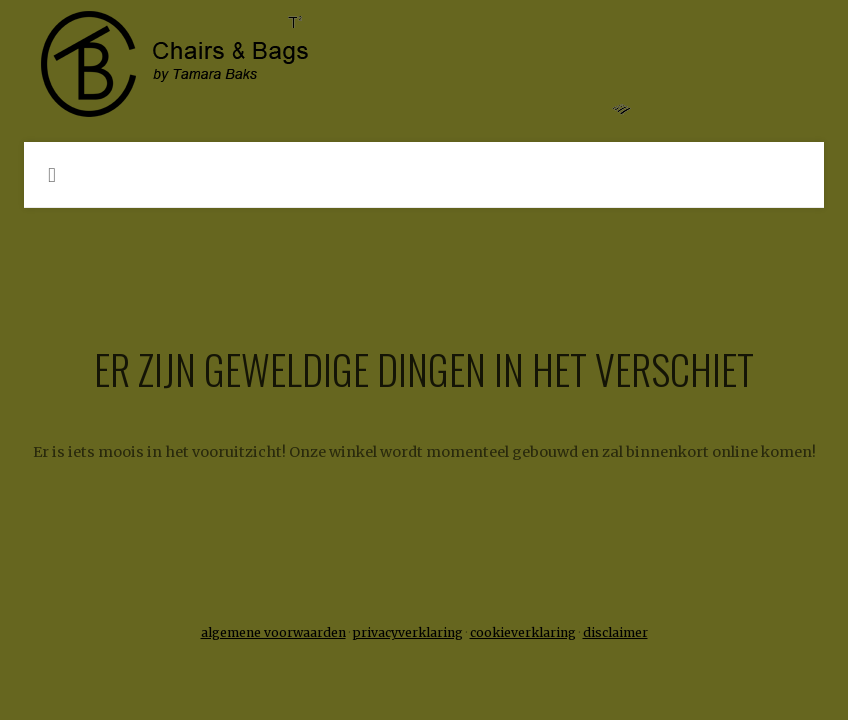  I want to click on open Bank of America app, so click(621, 109).